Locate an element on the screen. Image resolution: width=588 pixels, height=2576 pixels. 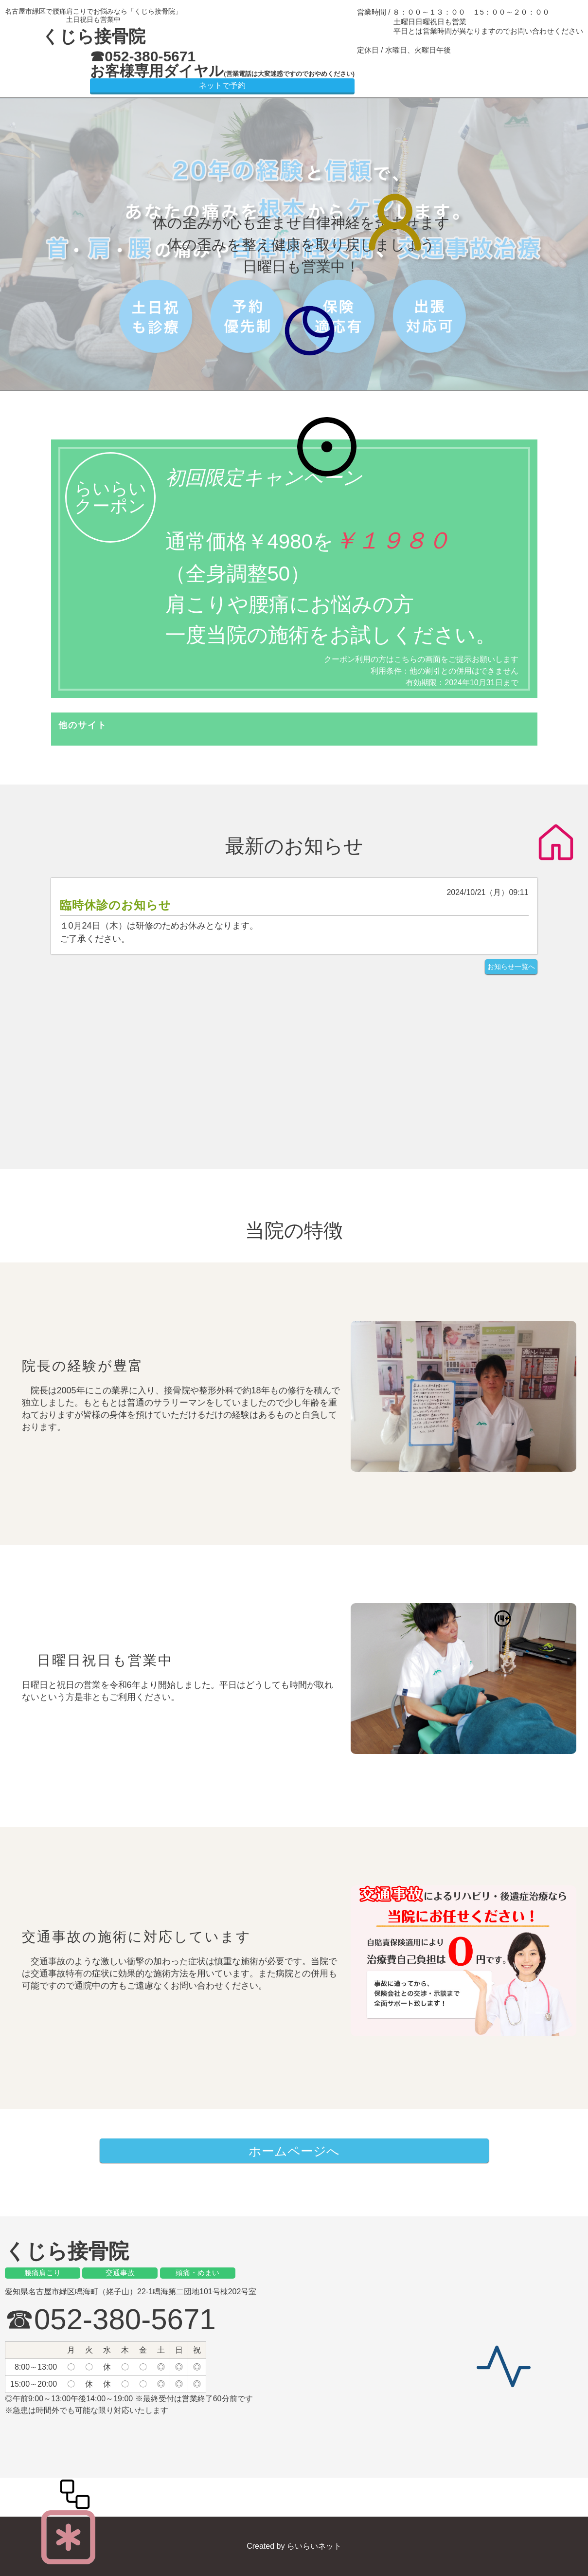
view or manage automated workflows is located at coordinates (75, 2494).